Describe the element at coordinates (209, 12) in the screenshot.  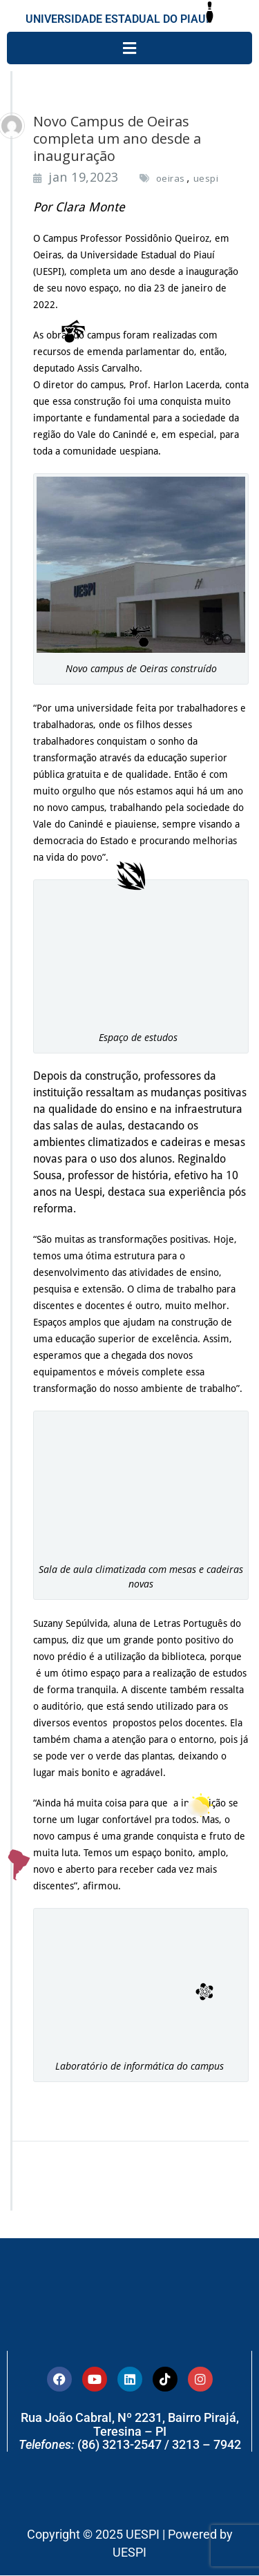
I see `access bowling game or activity` at that location.